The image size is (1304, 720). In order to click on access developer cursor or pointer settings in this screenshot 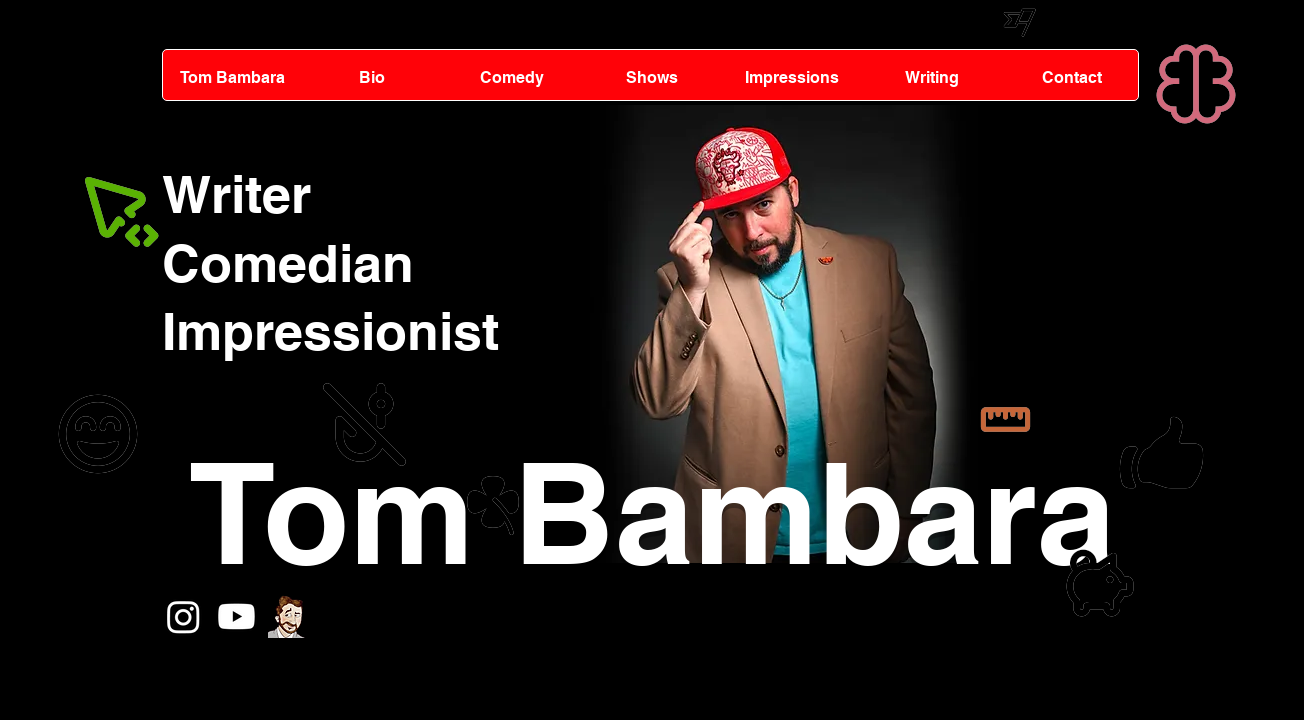, I will do `click(118, 210)`.